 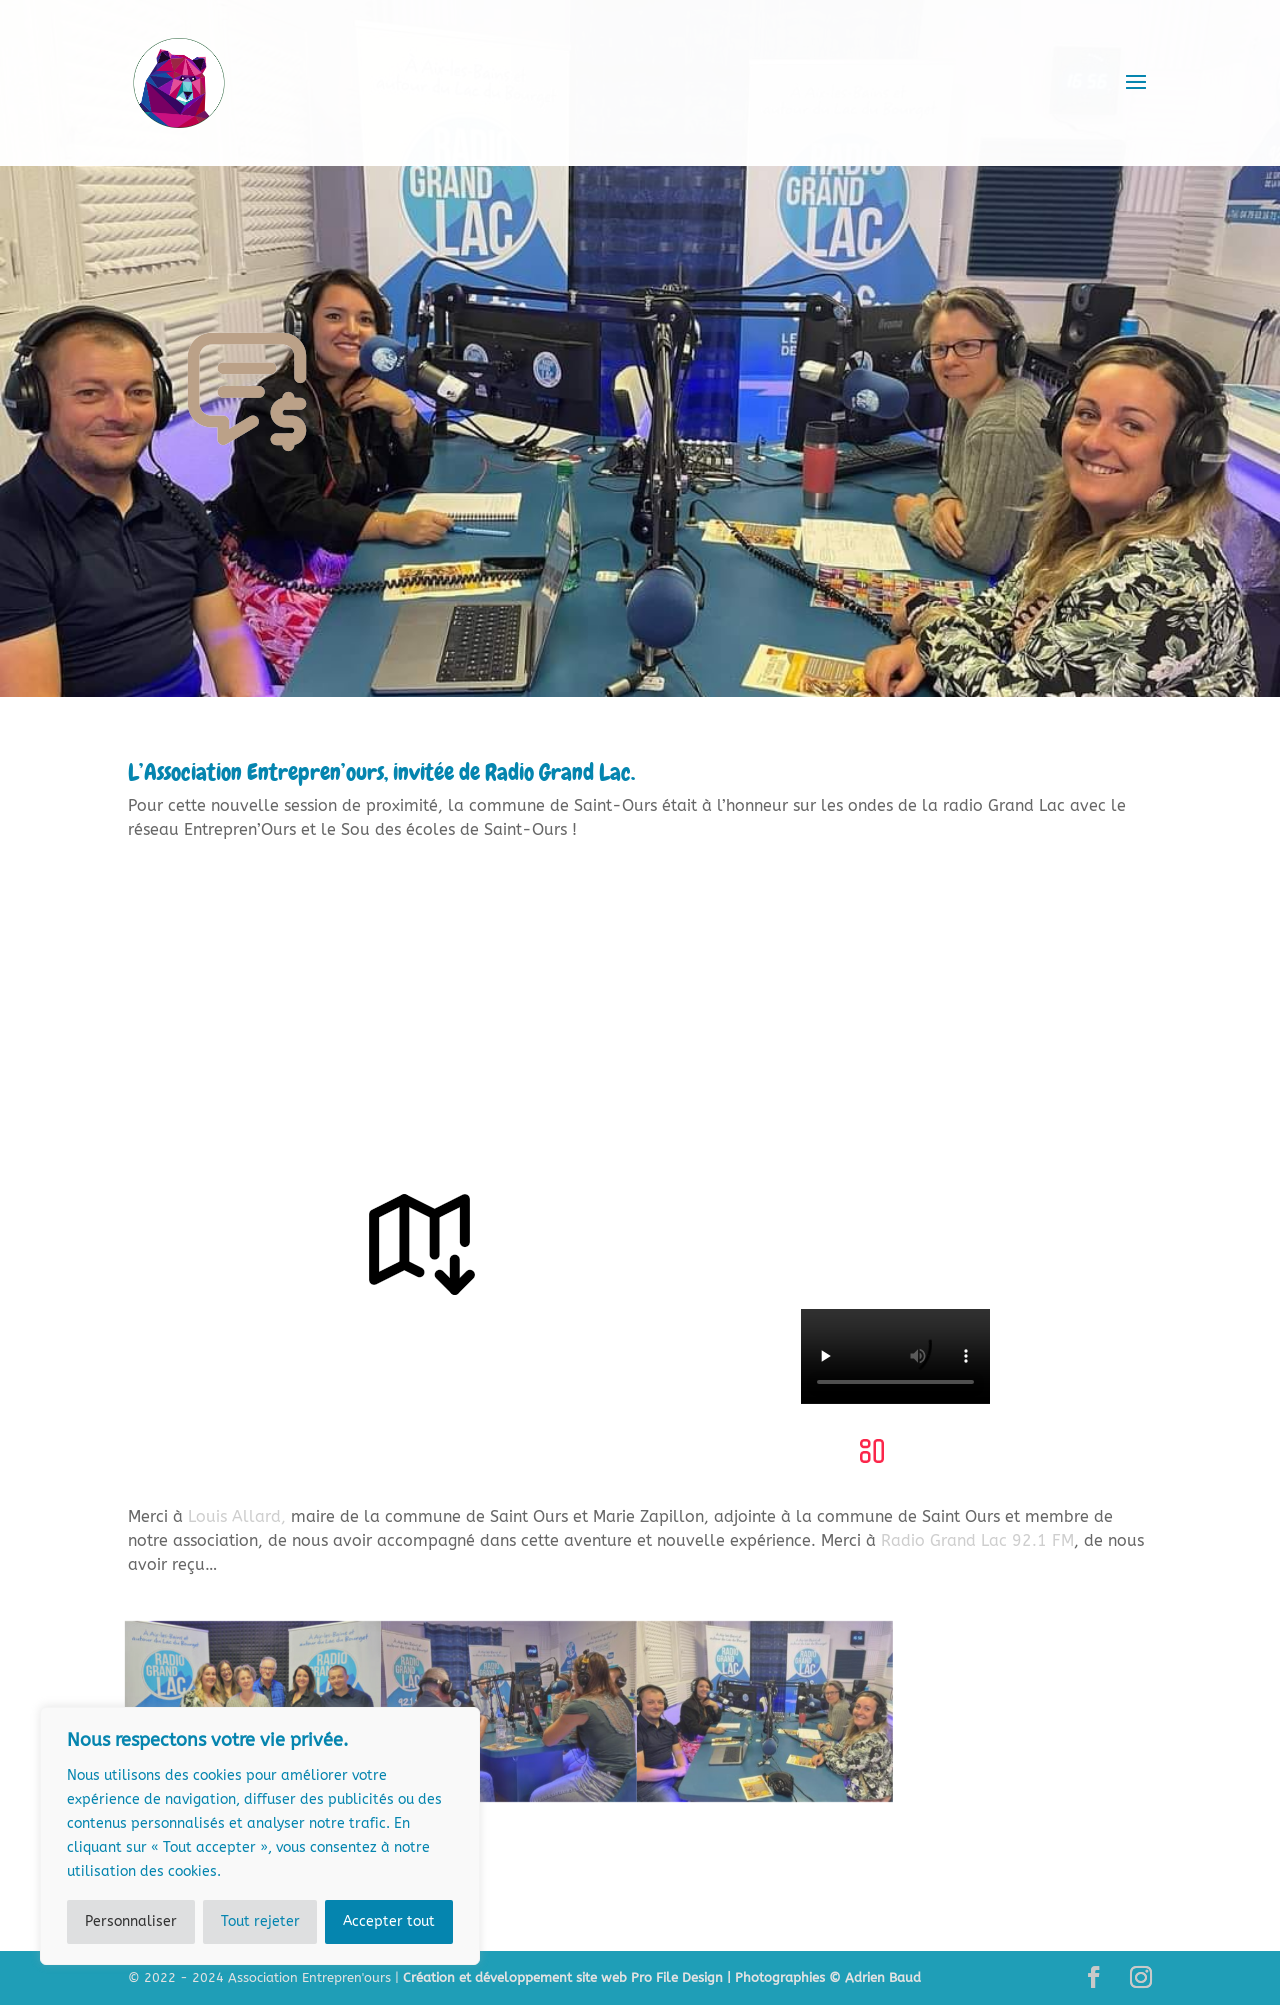 I want to click on view payment or transaction messages, so click(x=247, y=386).